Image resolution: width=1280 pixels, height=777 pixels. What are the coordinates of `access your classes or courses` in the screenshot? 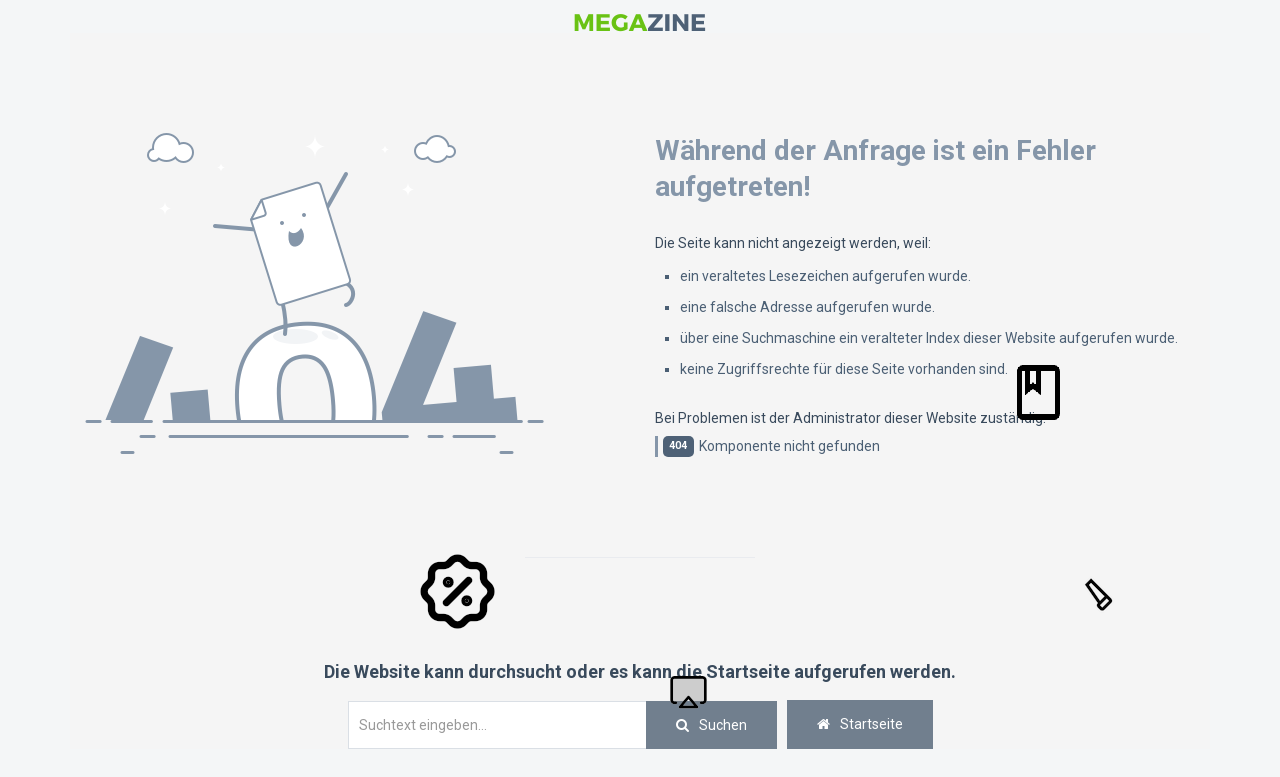 It's located at (1038, 392).